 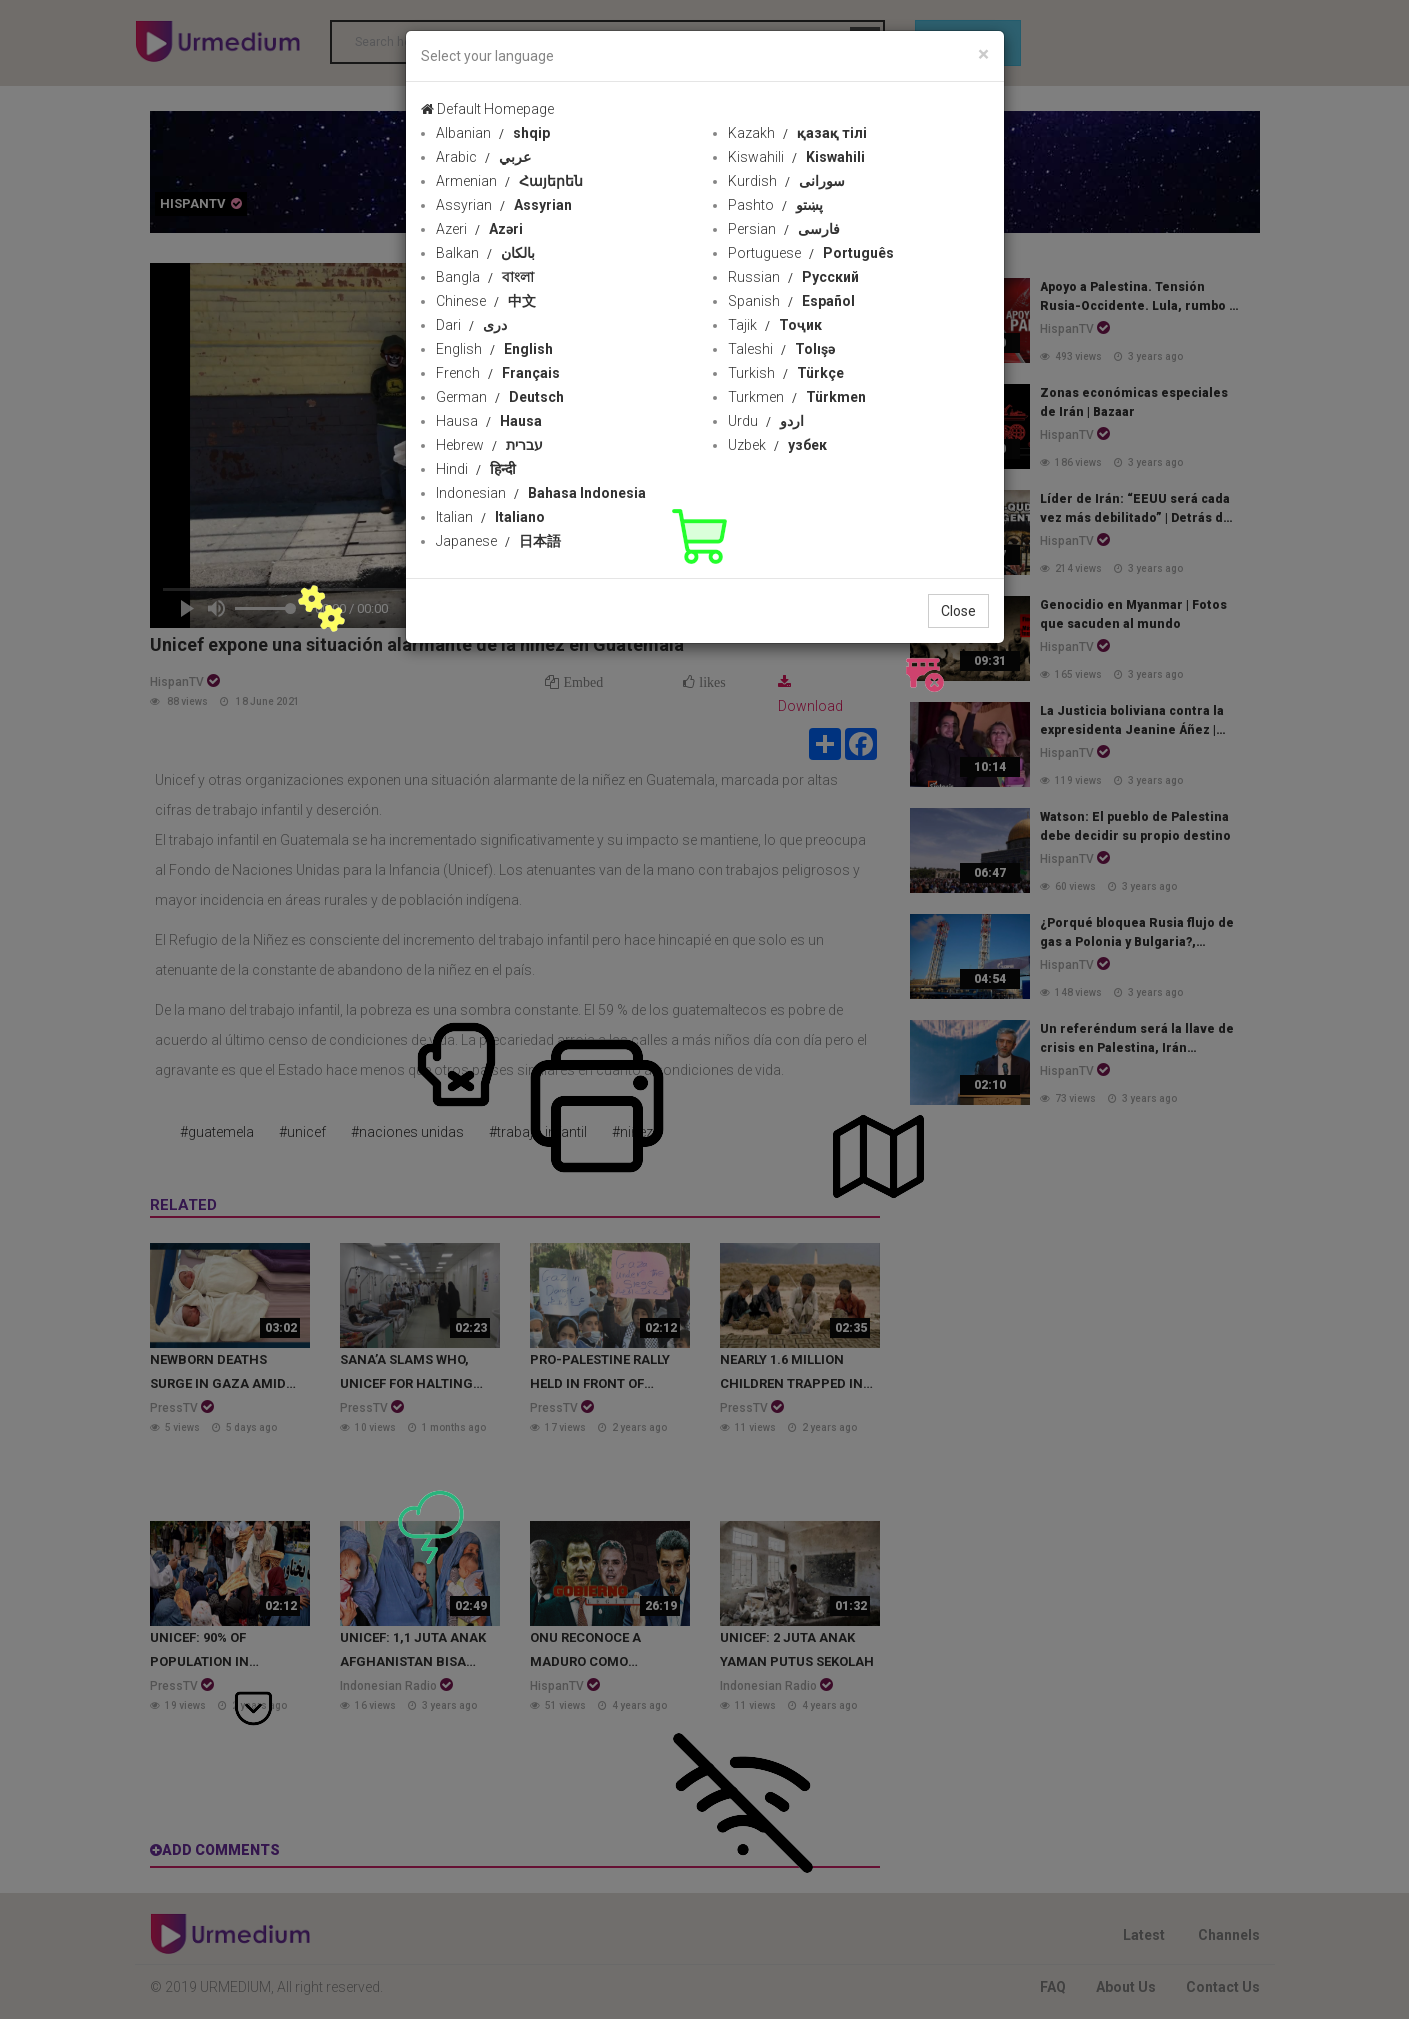 I want to click on access boxing or combat sports content, so click(x=458, y=1066).